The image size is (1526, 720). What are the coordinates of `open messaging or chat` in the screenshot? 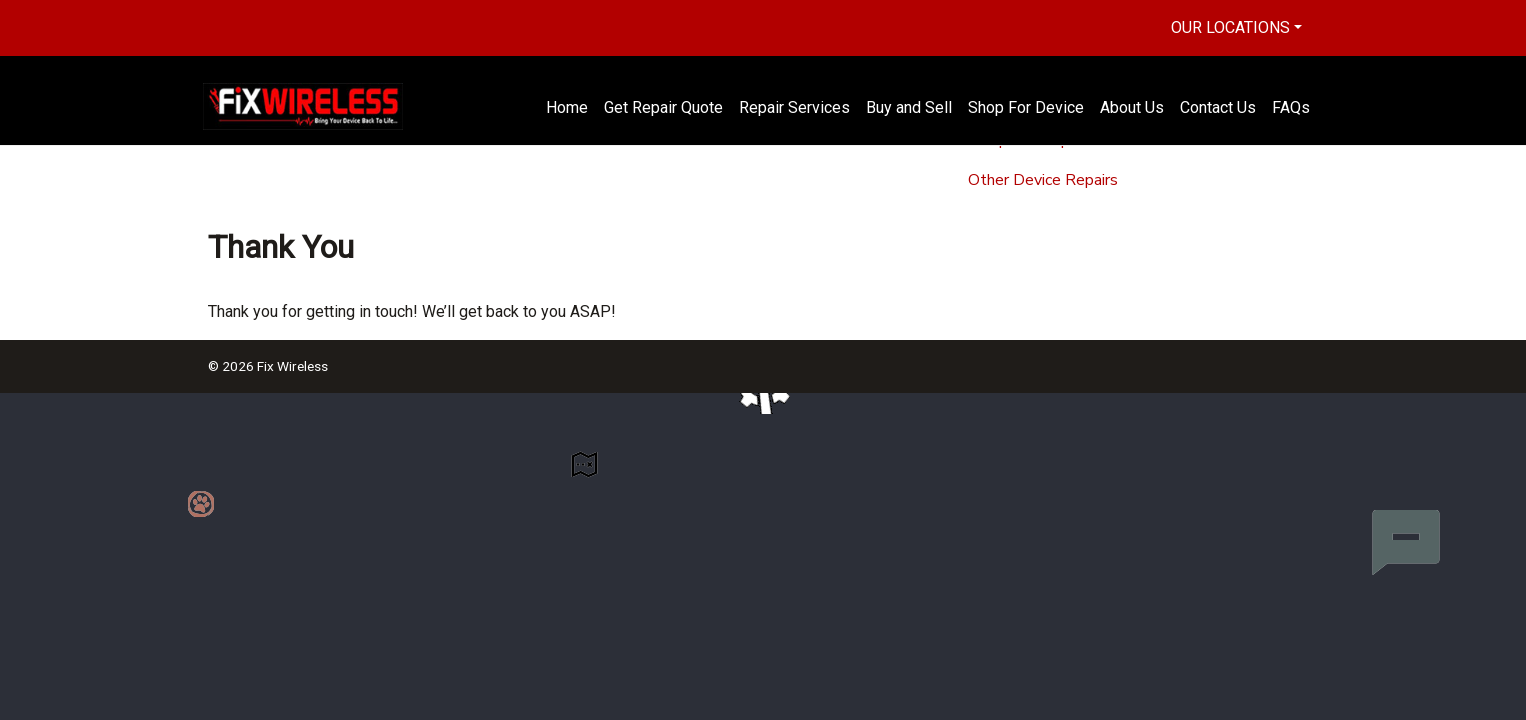 It's located at (1406, 540).